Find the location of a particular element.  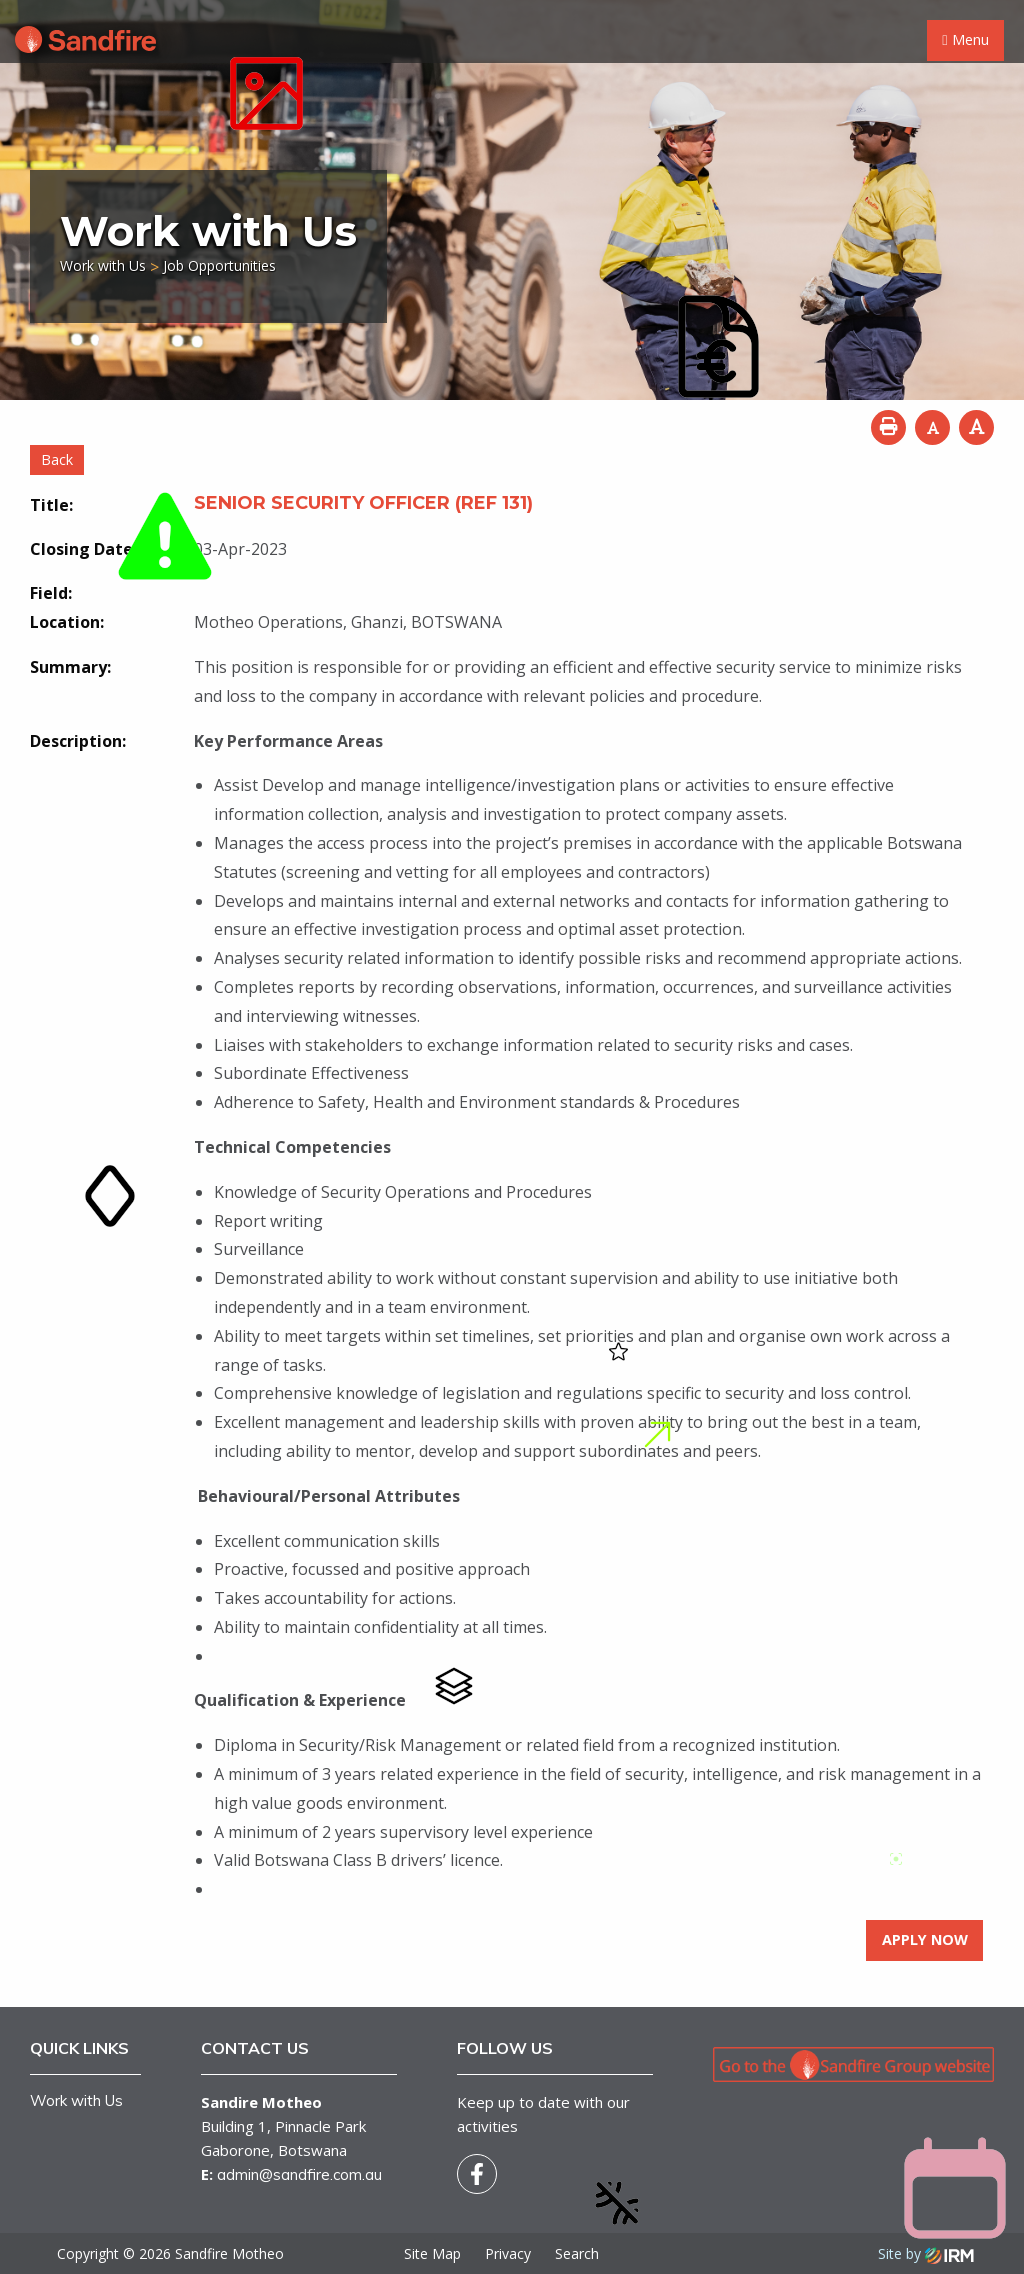

access premium or pro features is located at coordinates (110, 1196).